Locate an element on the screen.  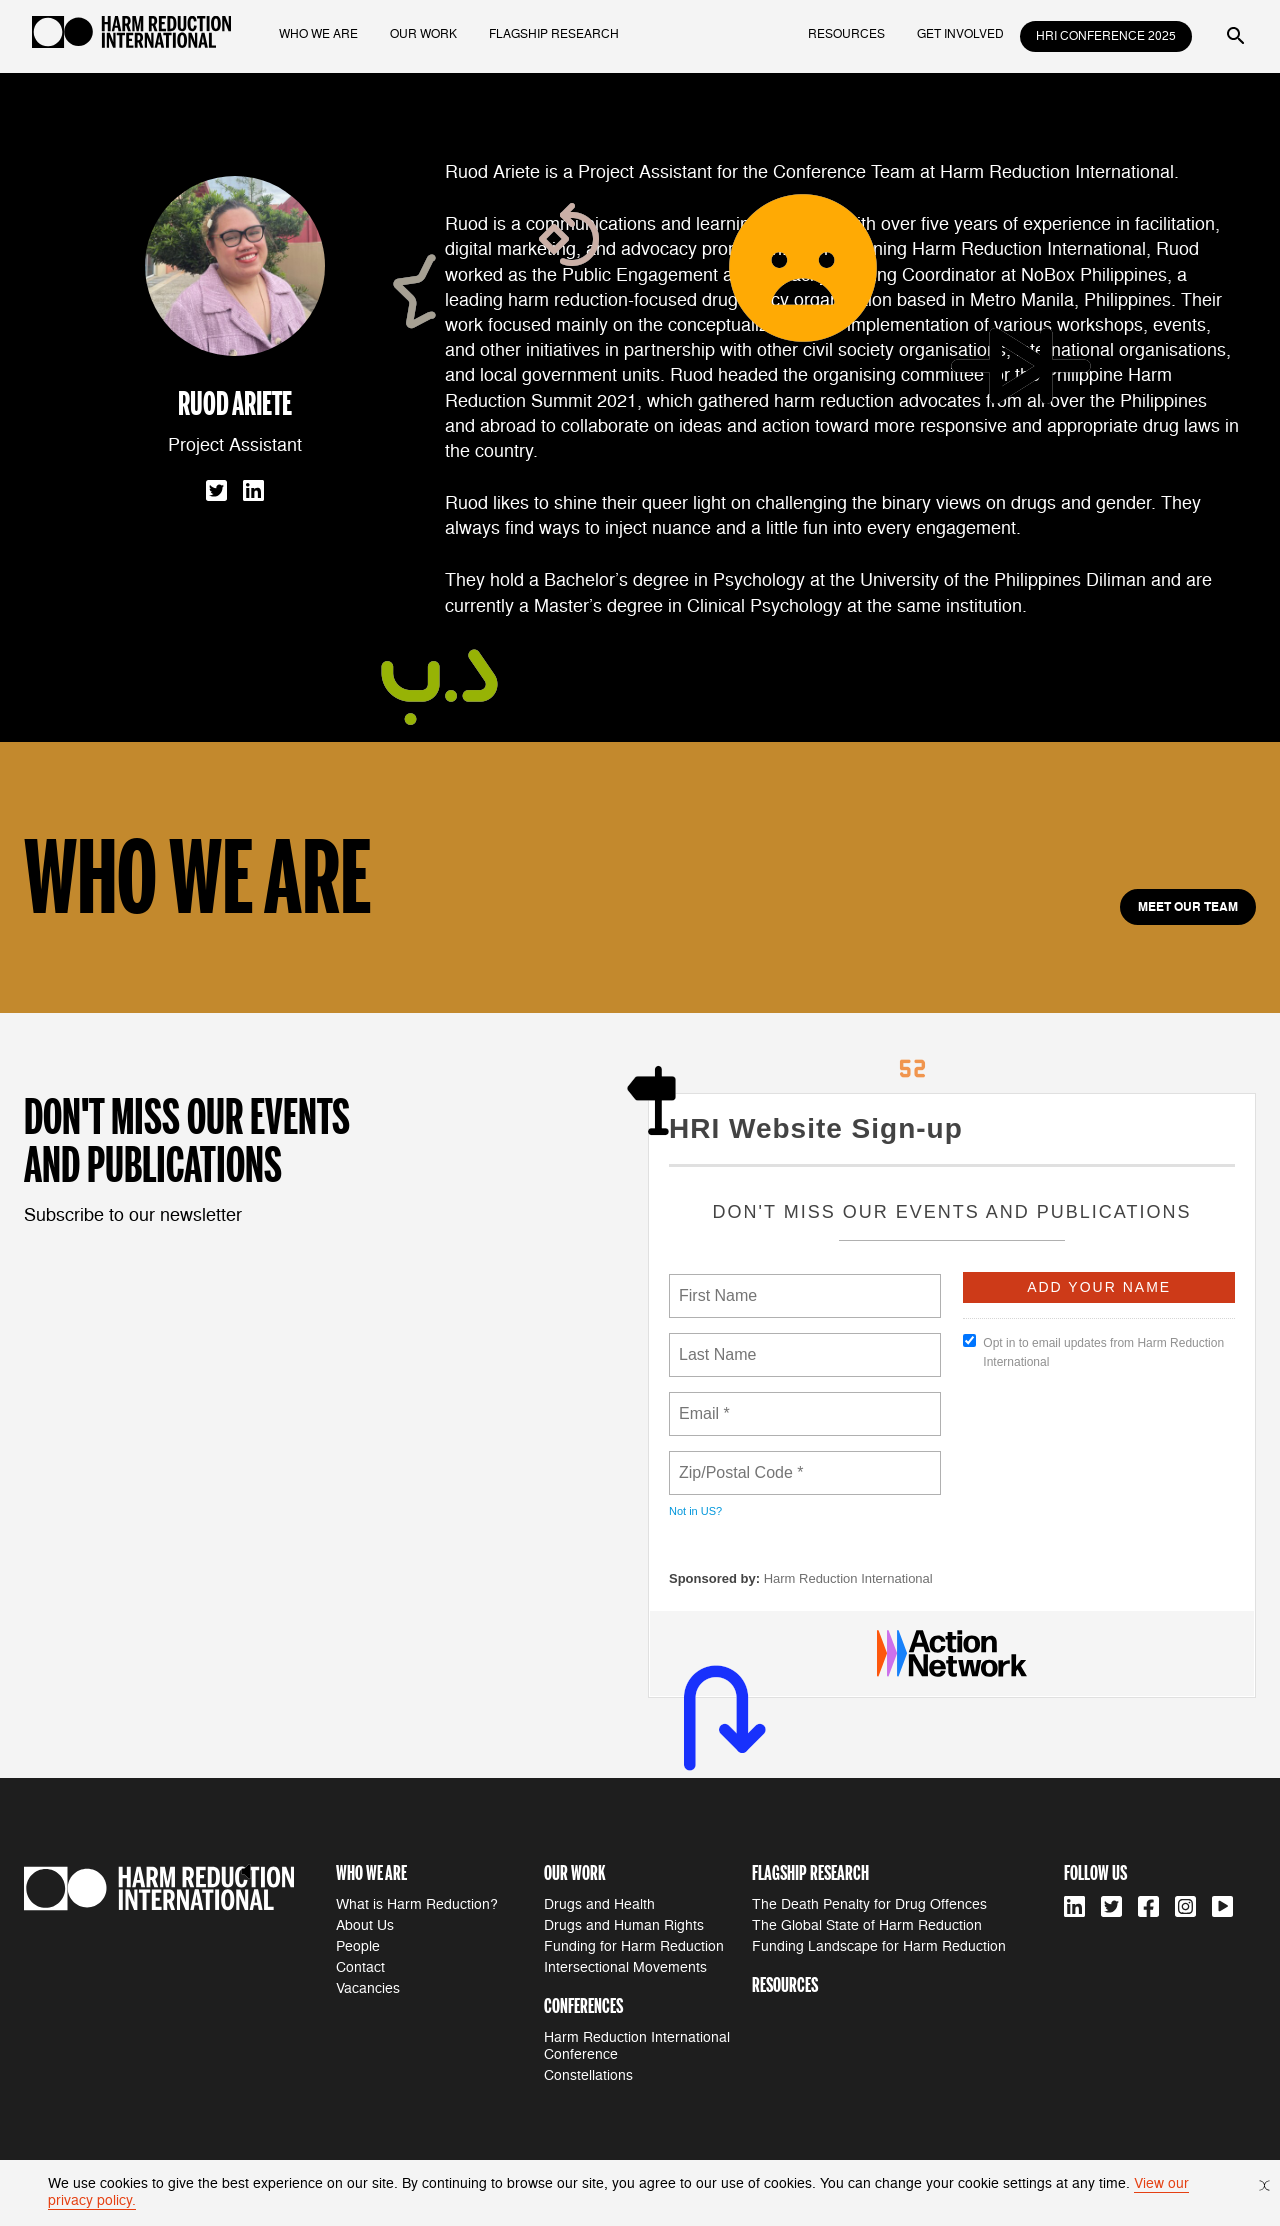
navigate to previous step or section is located at coordinates (651, 1100).